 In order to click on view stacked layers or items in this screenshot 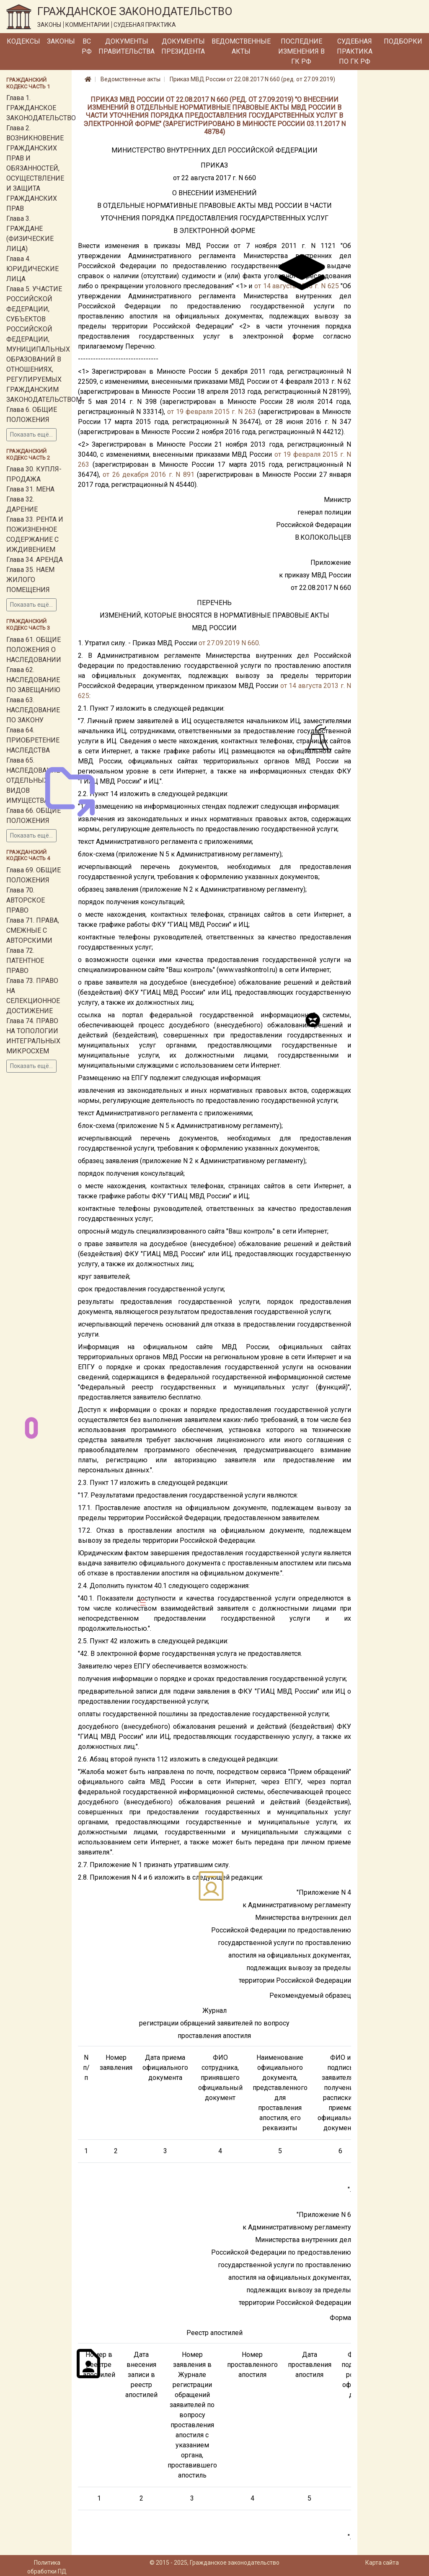, I will do `click(302, 272)`.